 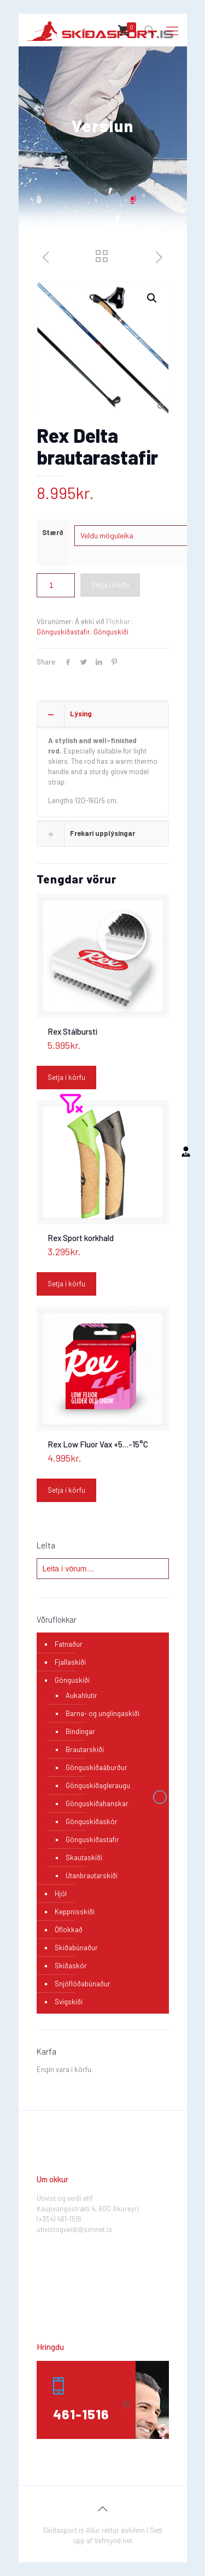 I want to click on switch to global or worldwide view, so click(x=133, y=200).